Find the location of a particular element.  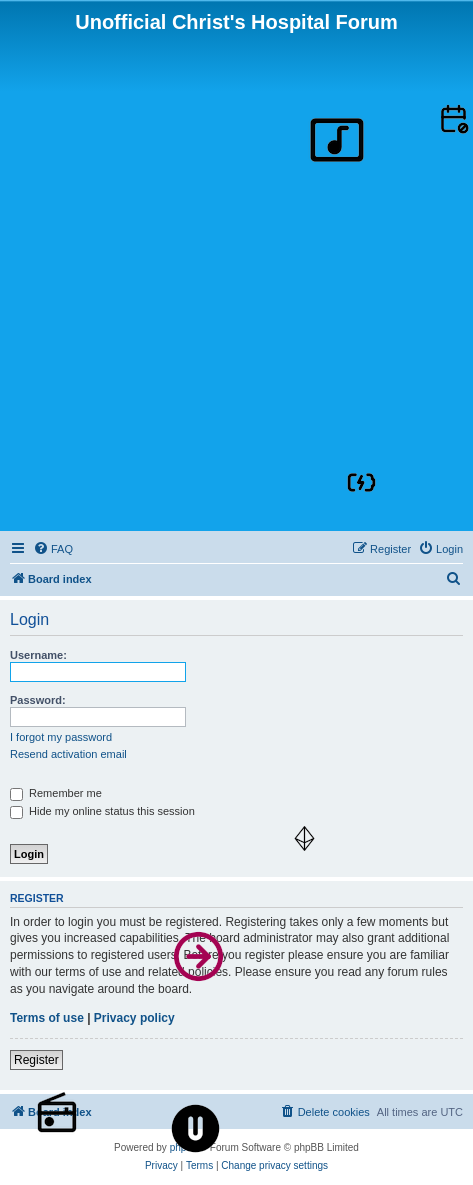

play or browse music videos is located at coordinates (337, 140).